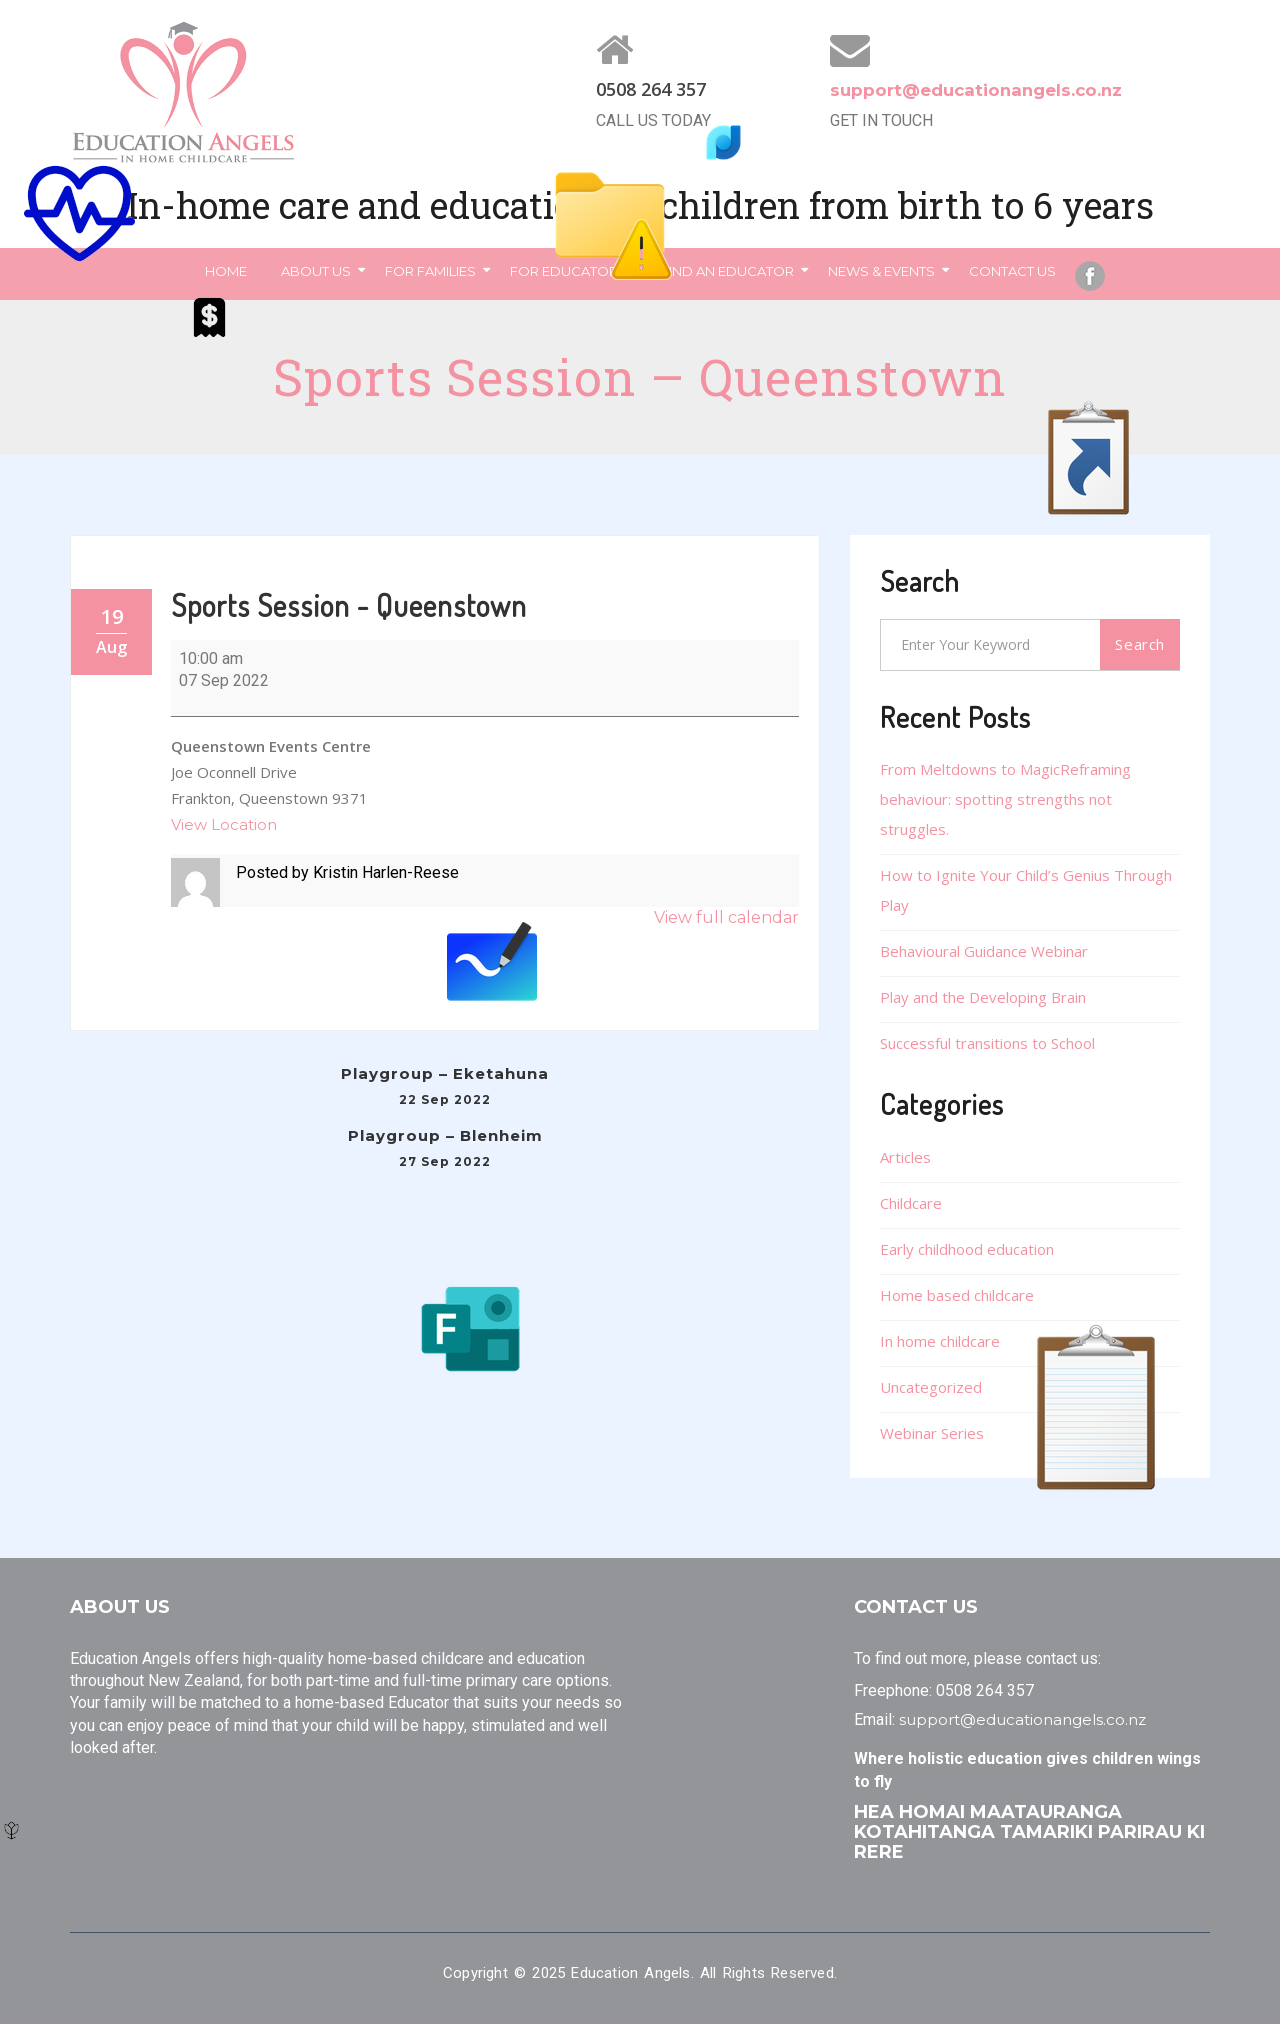 The width and height of the screenshot is (1280, 2027). Describe the element at coordinates (723, 142) in the screenshot. I see `open the TalentOnboard application` at that location.